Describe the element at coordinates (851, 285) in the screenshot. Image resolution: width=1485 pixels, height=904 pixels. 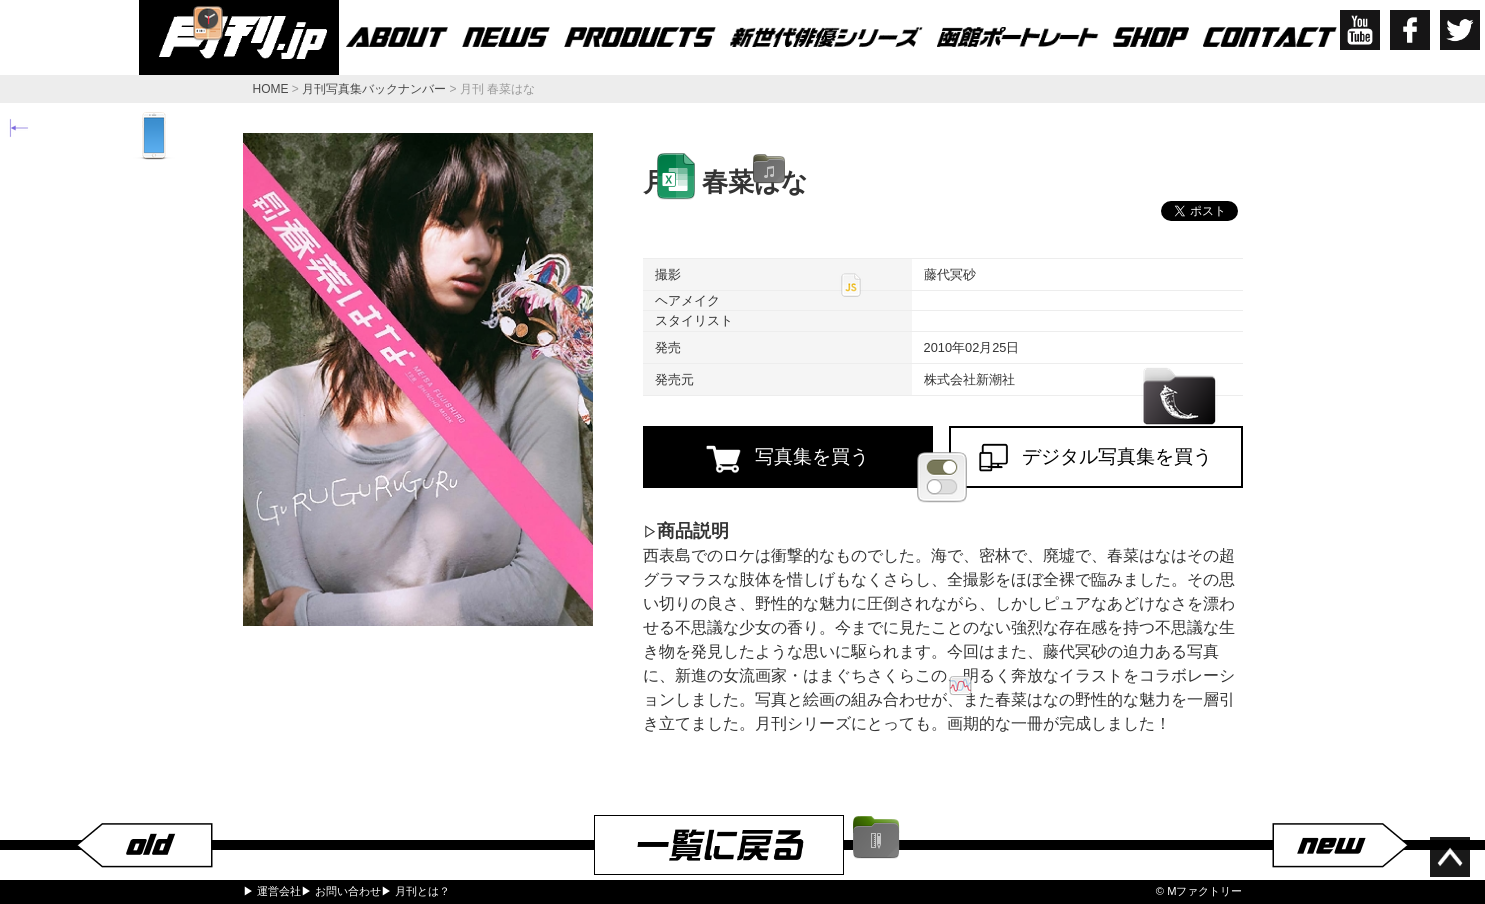
I see `a javascript file in your file system` at that location.